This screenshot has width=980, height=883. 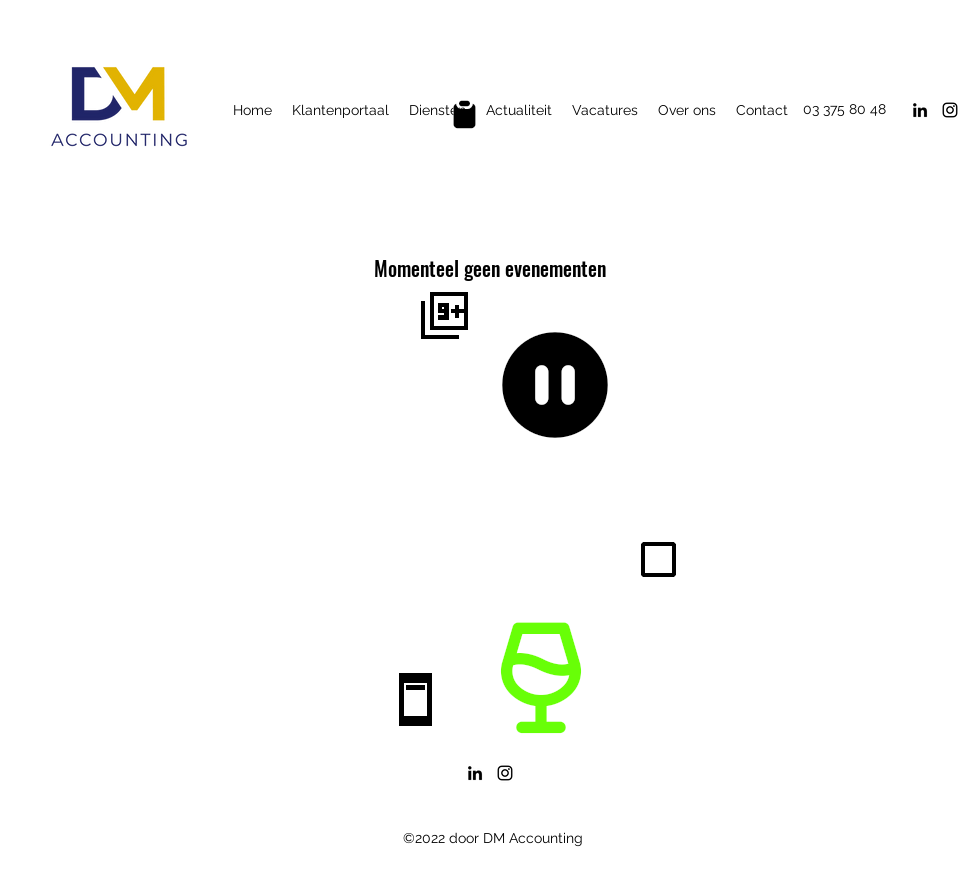 I want to click on pause media playback, so click(x=555, y=385).